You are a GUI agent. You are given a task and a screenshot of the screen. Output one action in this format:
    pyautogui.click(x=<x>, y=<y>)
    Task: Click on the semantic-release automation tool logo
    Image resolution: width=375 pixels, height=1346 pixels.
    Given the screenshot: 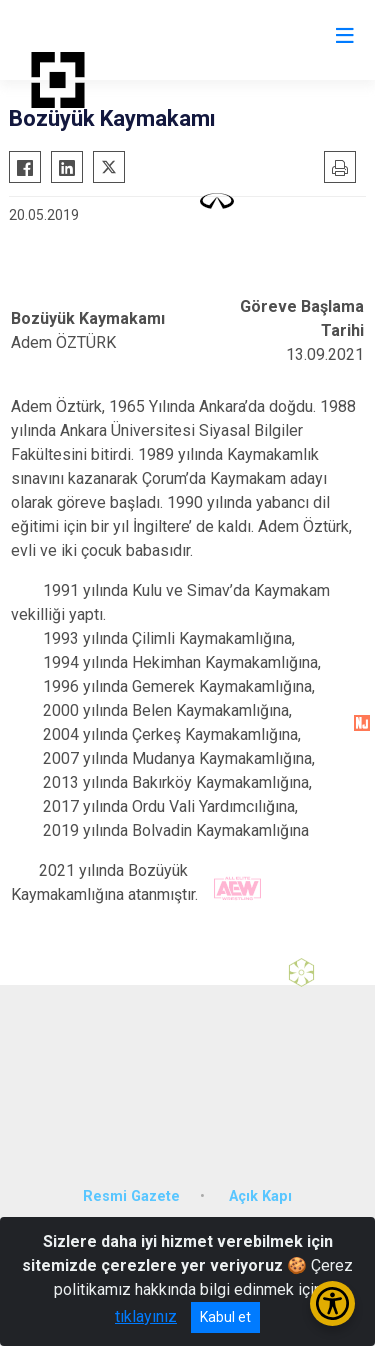 What is the action you would take?
    pyautogui.click(x=301, y=972)
    